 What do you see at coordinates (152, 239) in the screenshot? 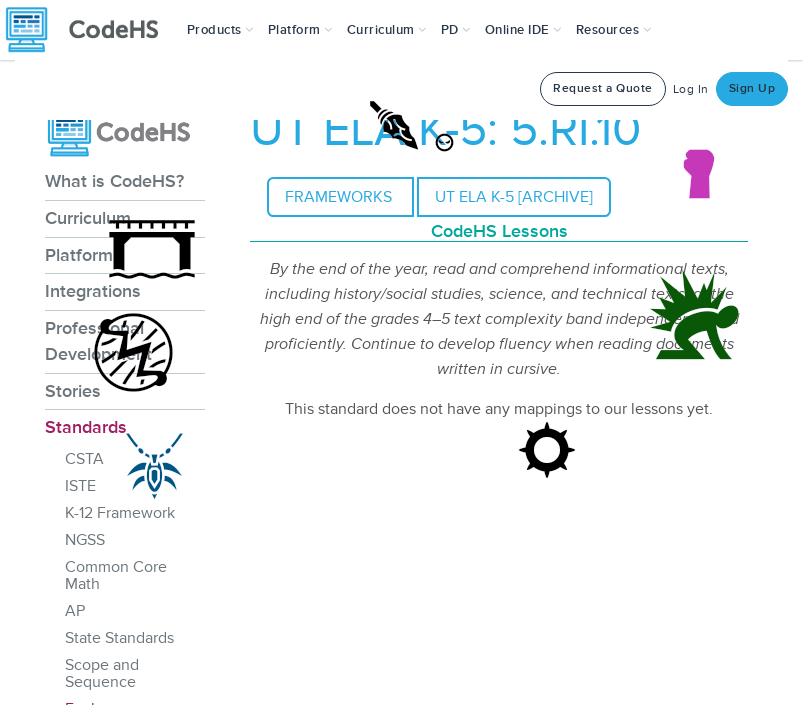
I see `view bridge or crossing information` at bounding box center [152, 239].